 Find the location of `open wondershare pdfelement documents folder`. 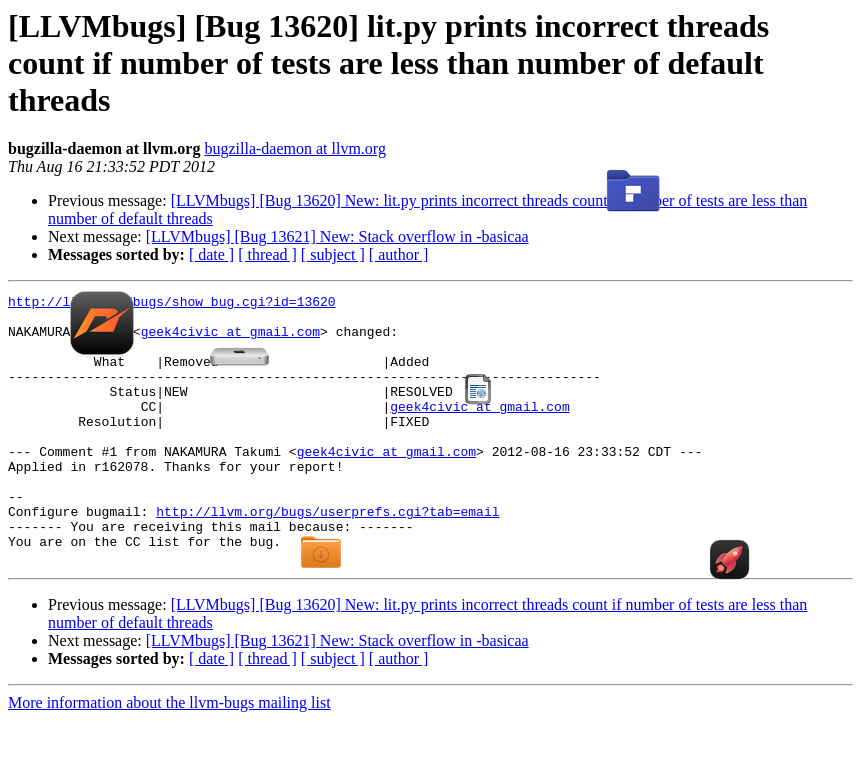

open wondershare pdfelement documents folder is located at coordinates (633, 192).